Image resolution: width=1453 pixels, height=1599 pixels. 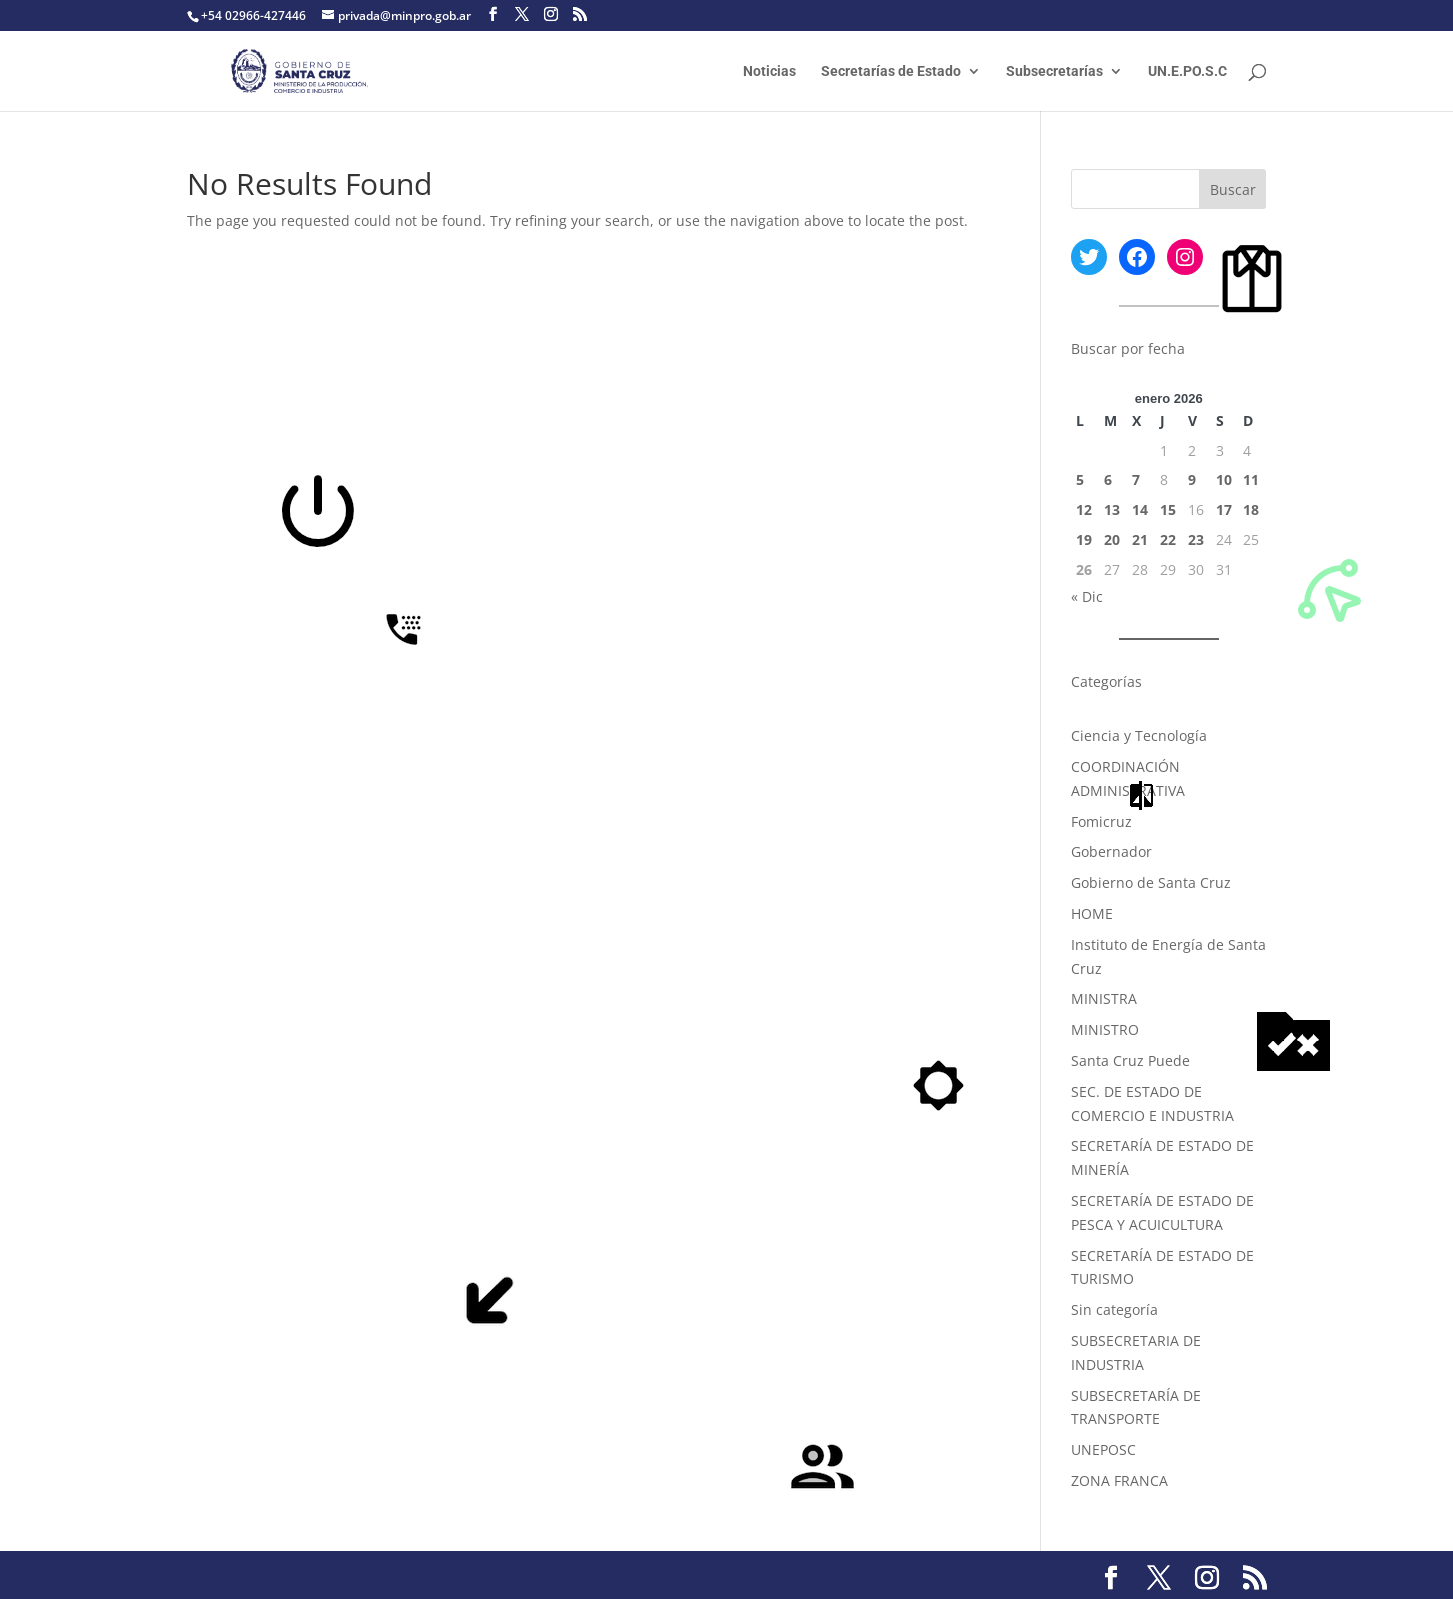 What do you see at coordinates (1293, 1041) in the screenshot?
I see `folder with validation rules applied` at bounding box center [1293, 1041].